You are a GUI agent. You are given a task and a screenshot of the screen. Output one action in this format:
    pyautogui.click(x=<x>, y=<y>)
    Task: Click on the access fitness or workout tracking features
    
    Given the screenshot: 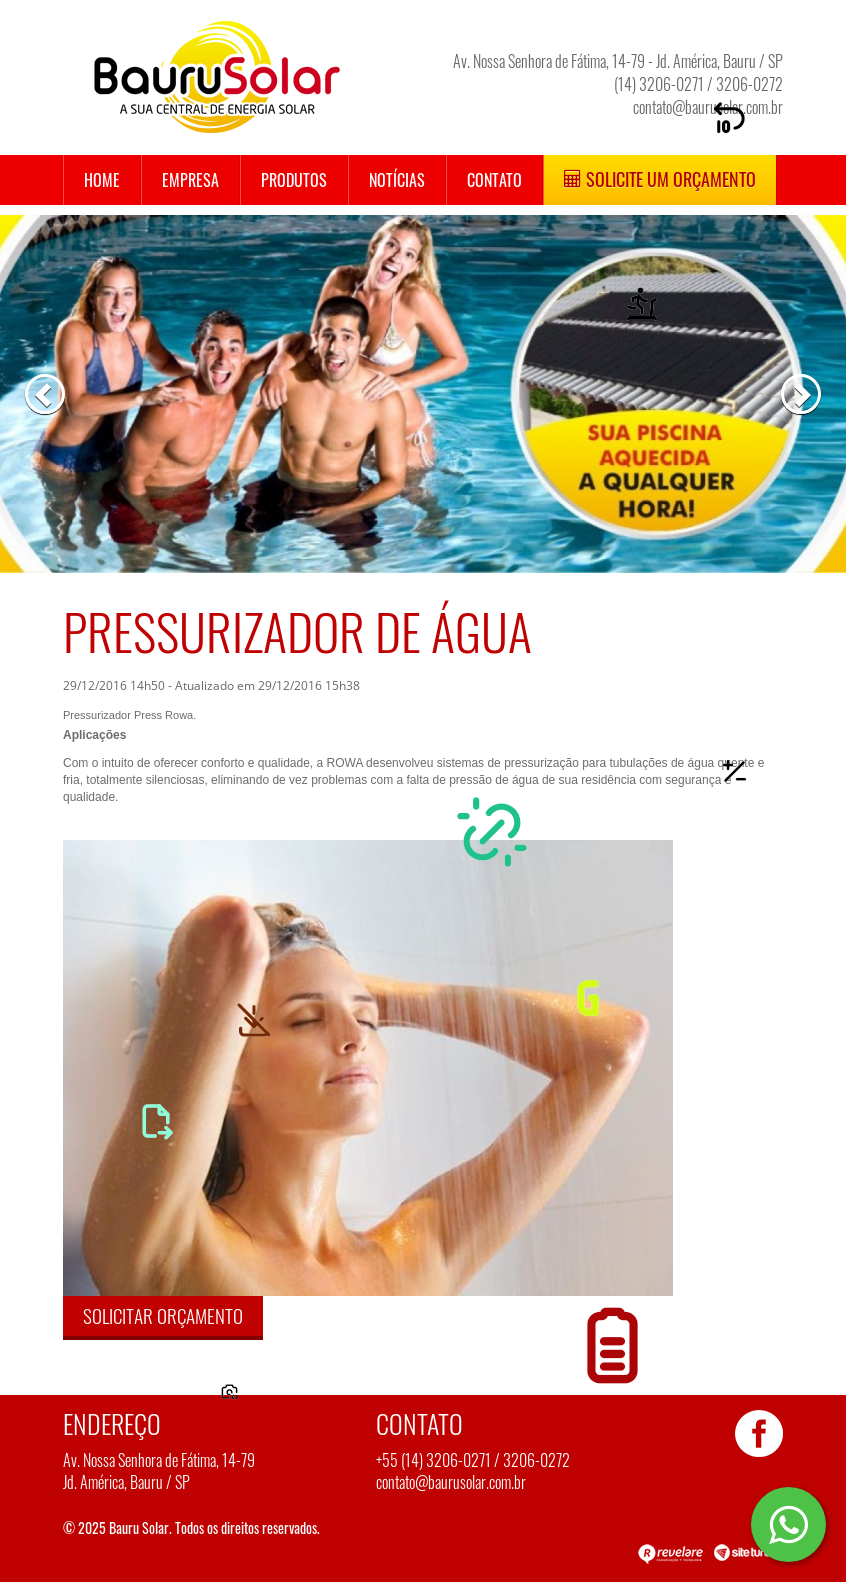 What is the action you would take?
    pyautogui.click(x=642, y=304)
    